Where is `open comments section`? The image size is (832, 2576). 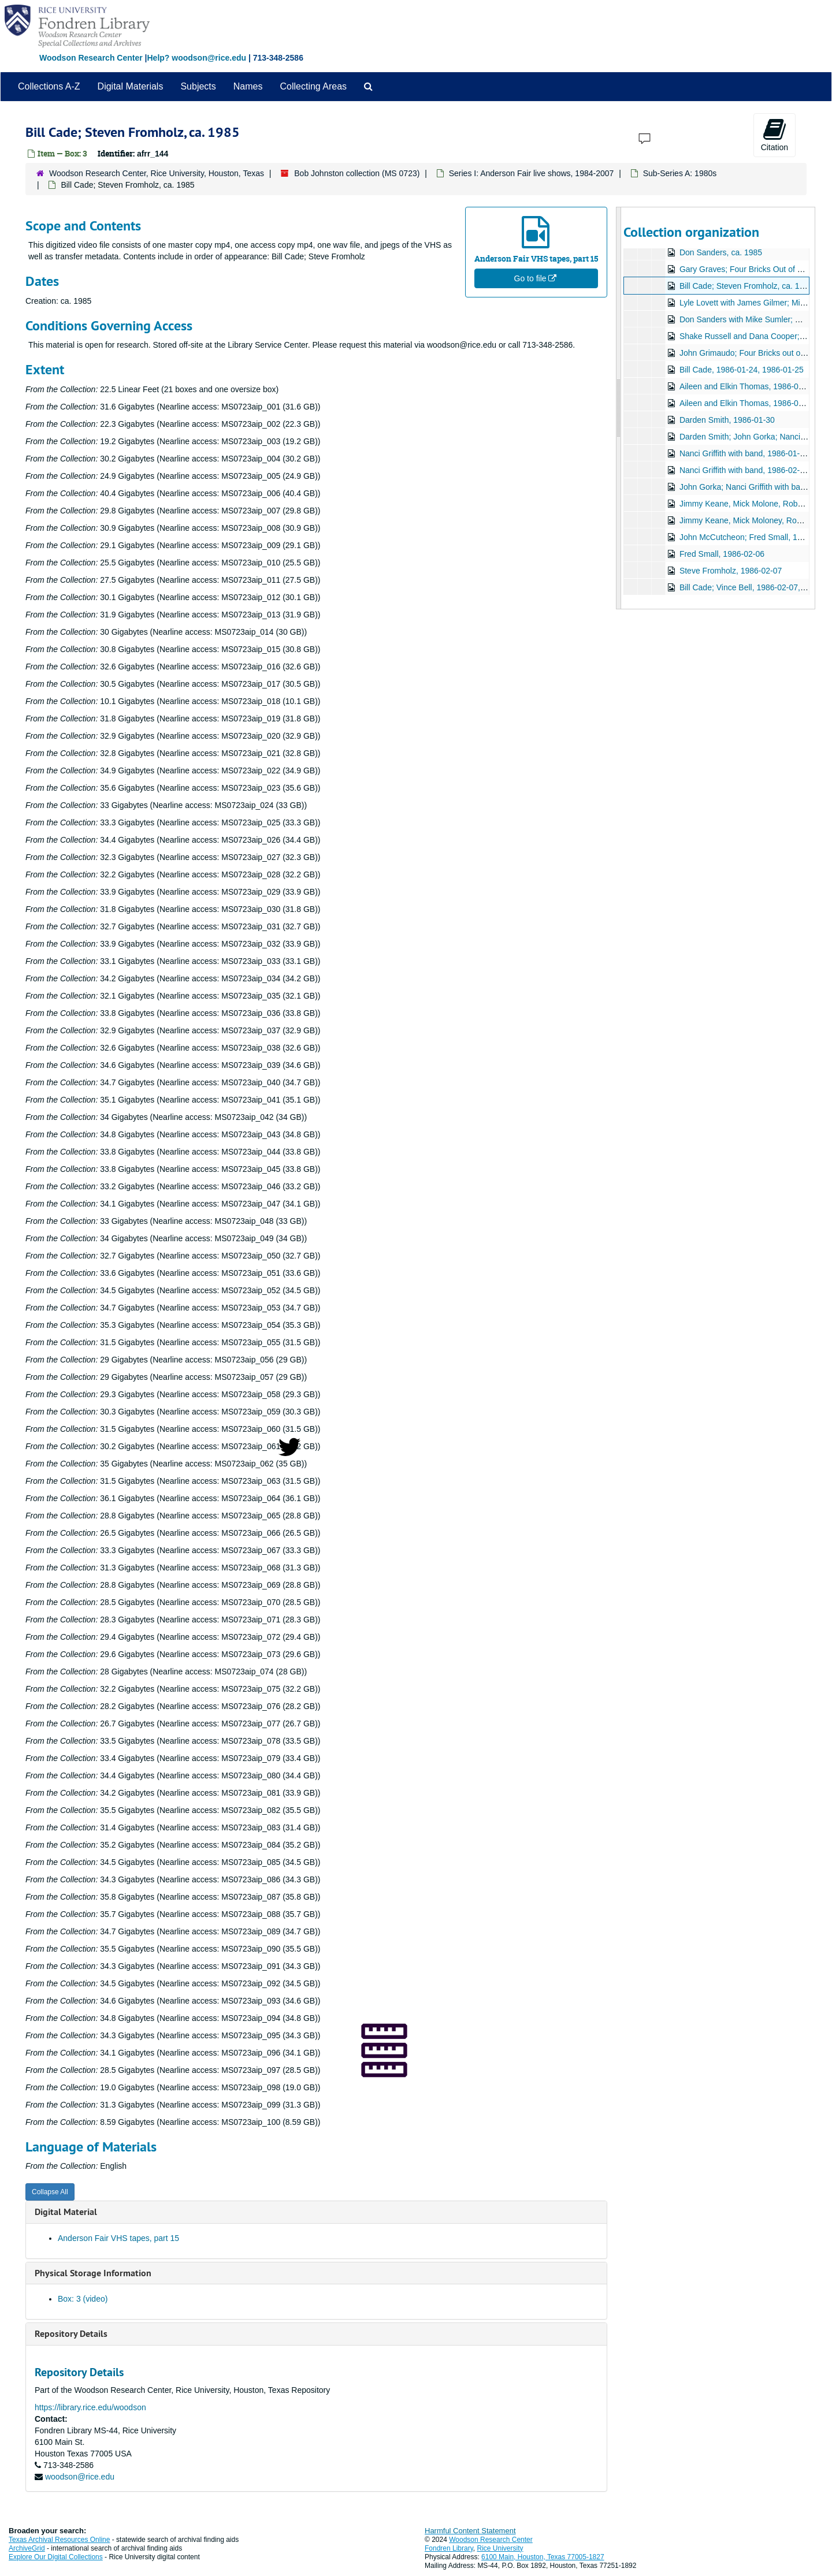 open comments section is located at coordinates (644, 138).